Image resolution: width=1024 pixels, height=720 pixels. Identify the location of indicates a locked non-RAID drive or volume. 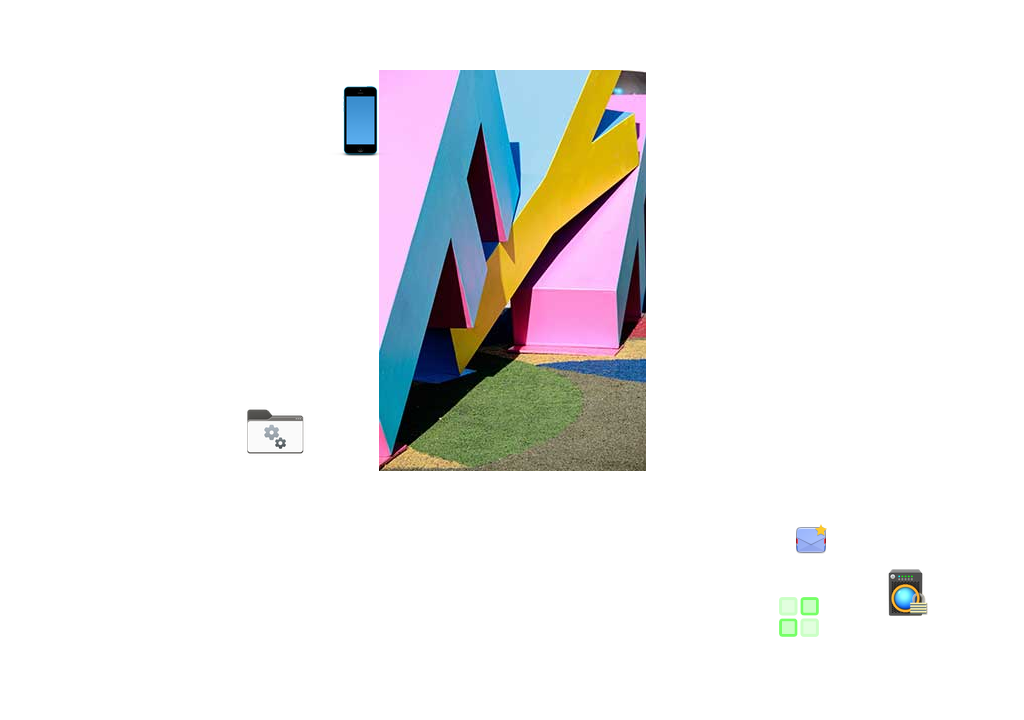
(905, 592).